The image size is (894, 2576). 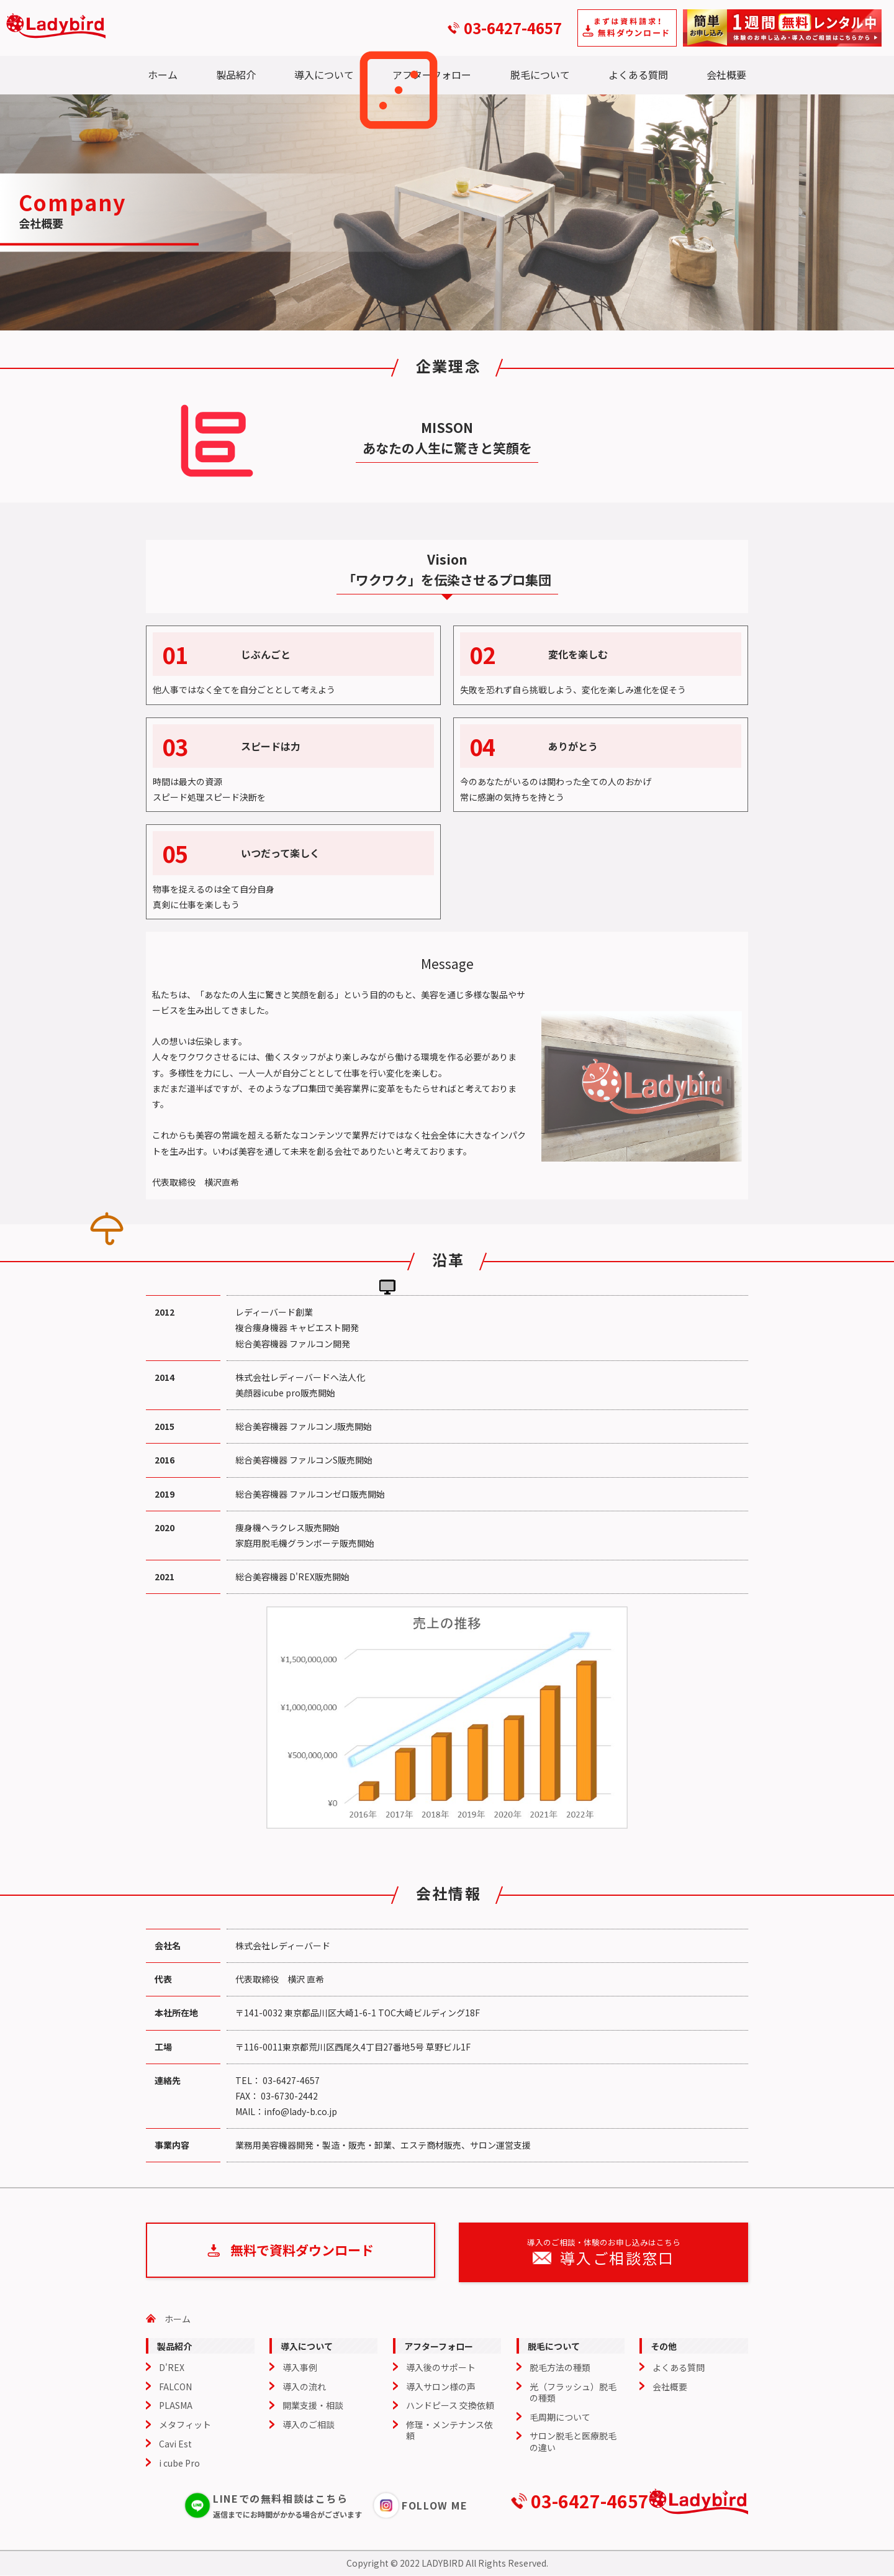 What do you see at coordinates (387, 1287) in the screenshot?
I see `switch to desktop view` at bounding box center [387, 1287].